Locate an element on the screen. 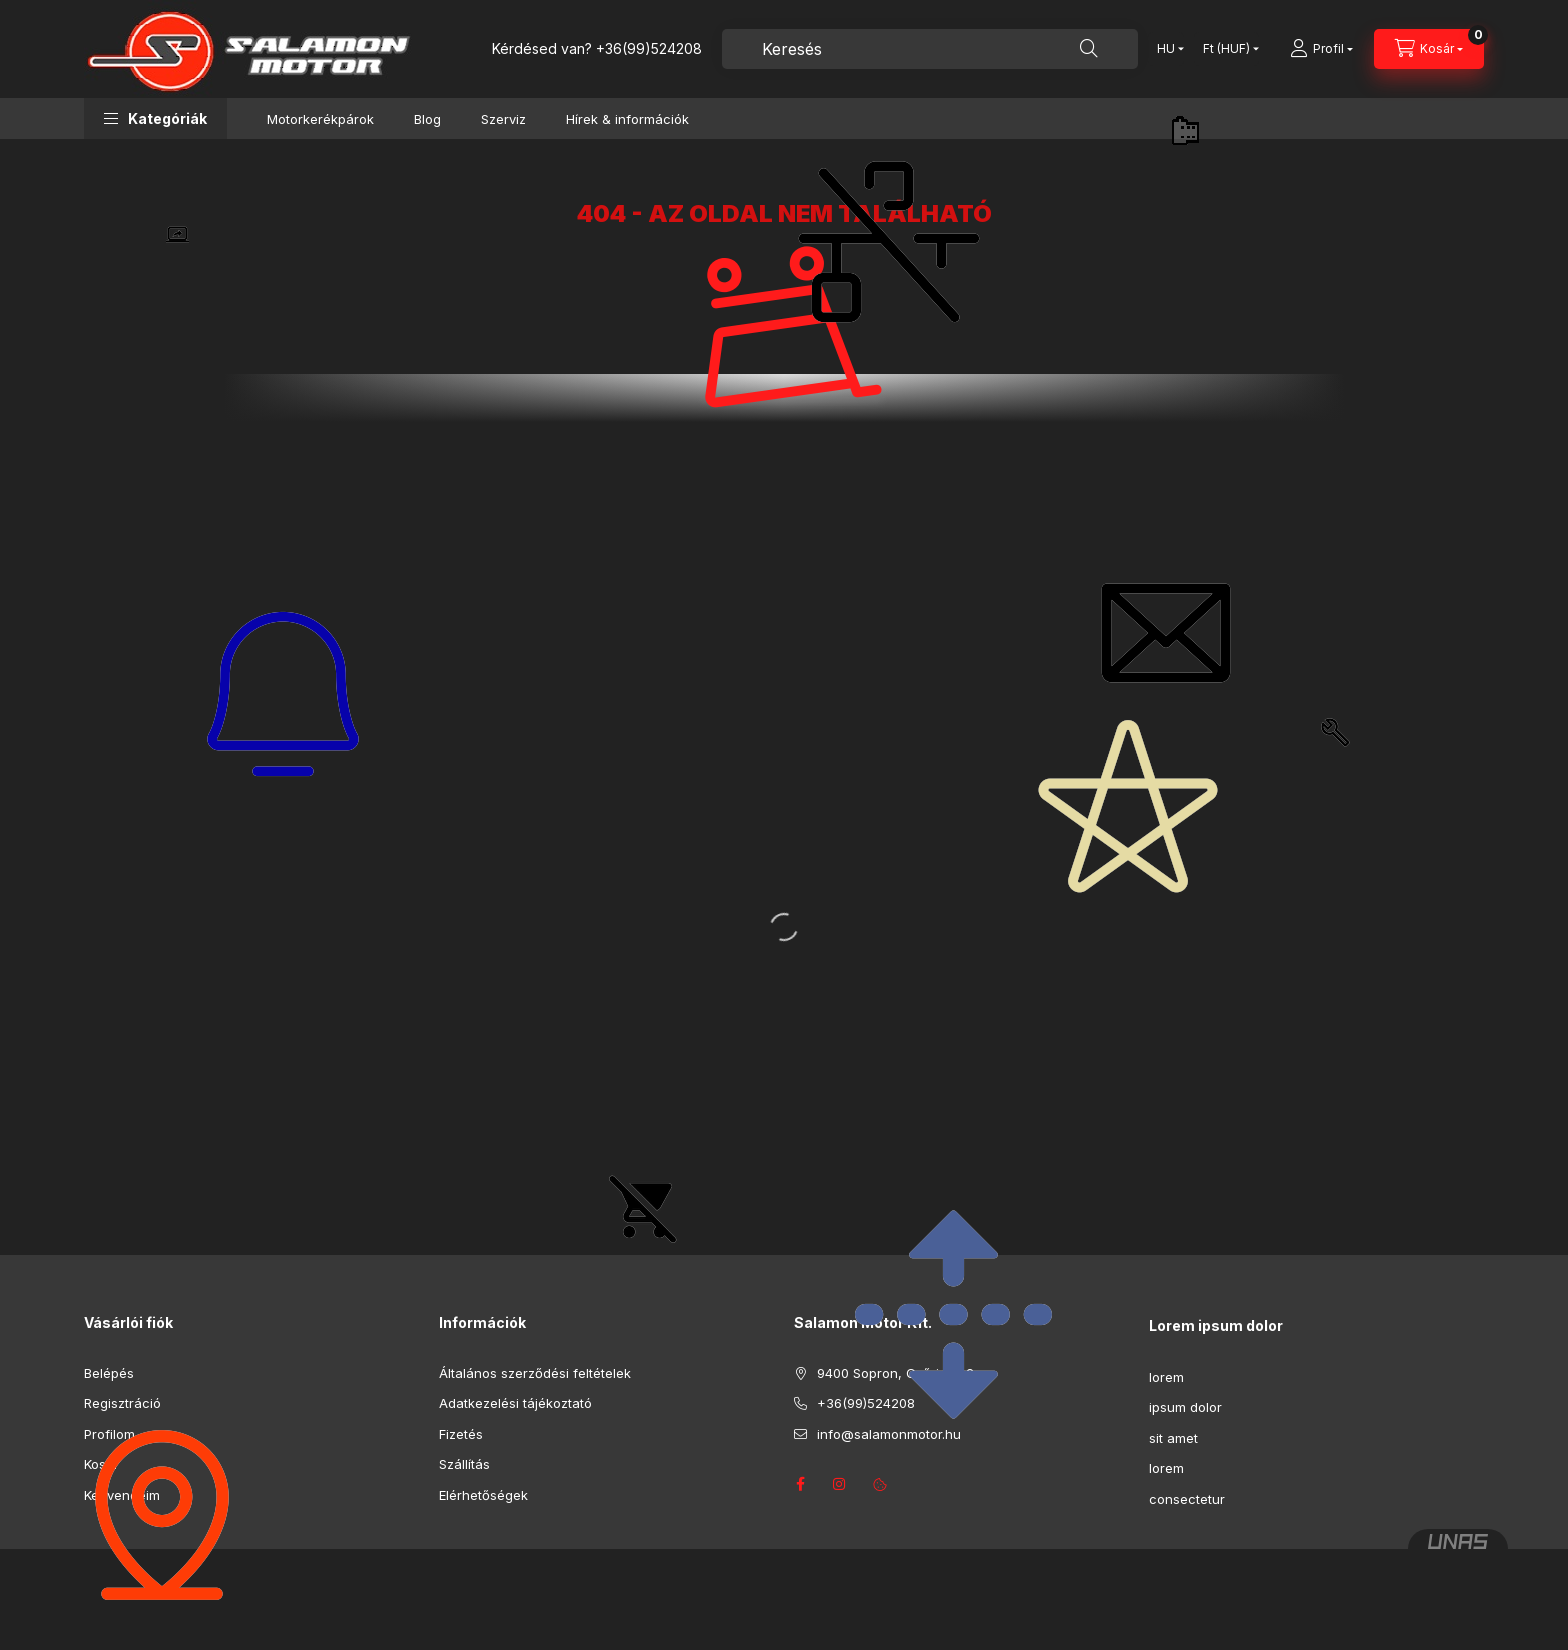  view notifications is located at coordinates (283, 694).